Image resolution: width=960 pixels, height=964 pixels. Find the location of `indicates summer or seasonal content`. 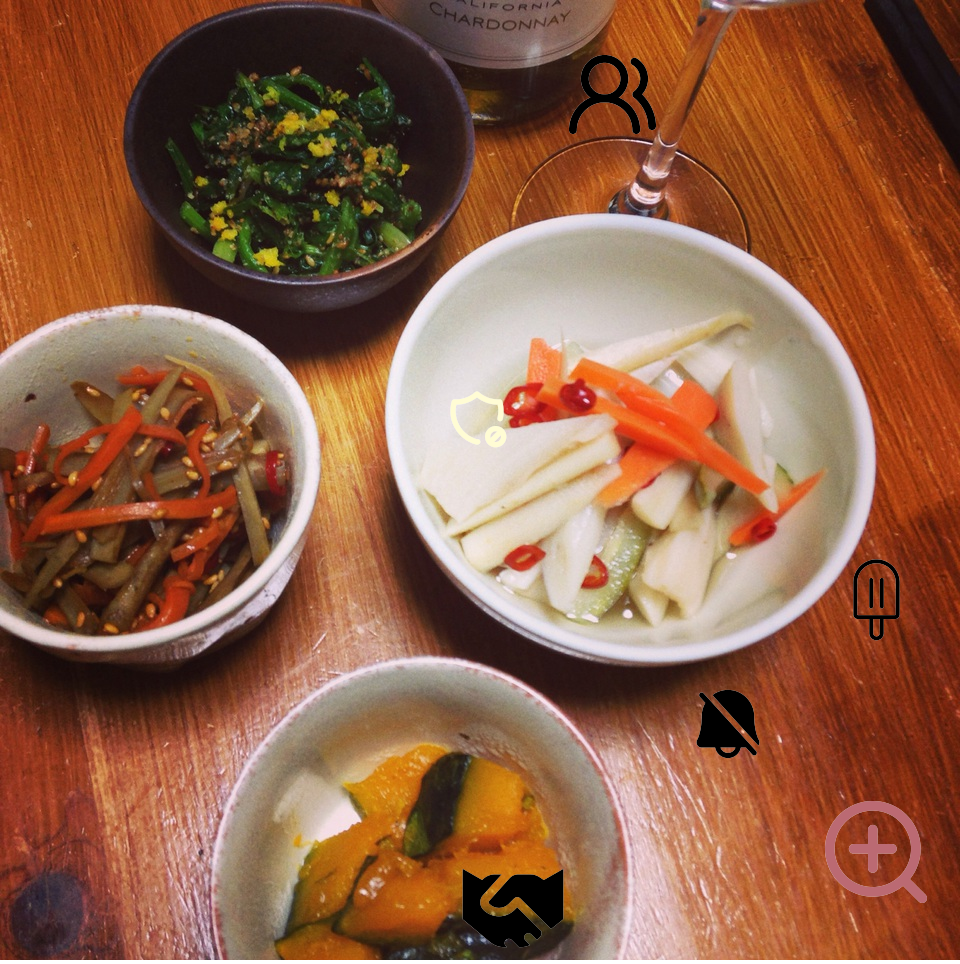

indicates summer or seasonal content is located at coordinates (876, 598).